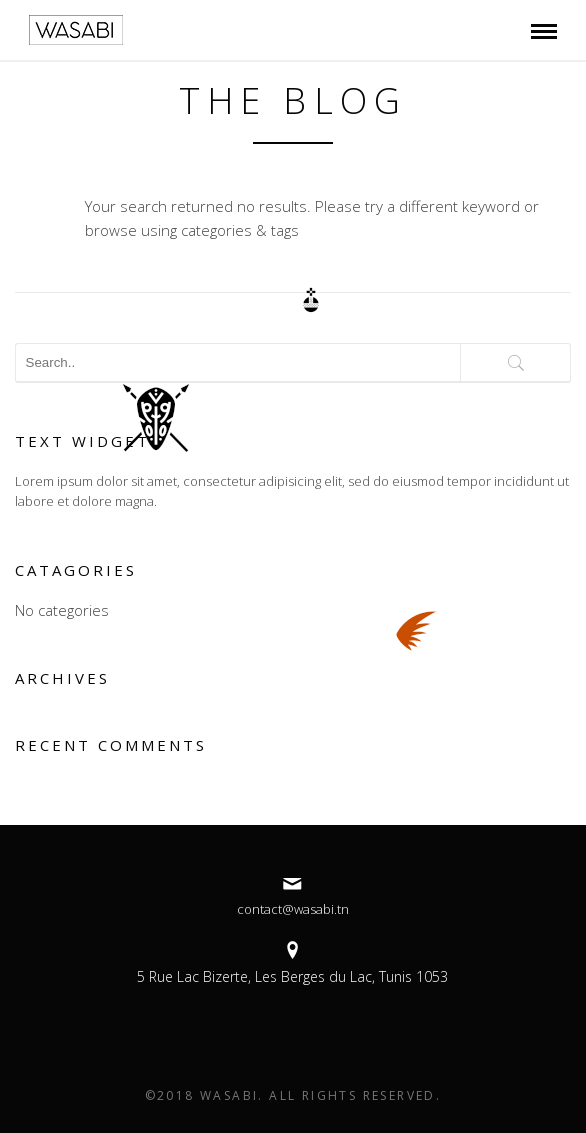 The height and width of the screenshot is (1133, 586). I want to click on holy hand grenade item or power-up in a game, so click(311, 300).